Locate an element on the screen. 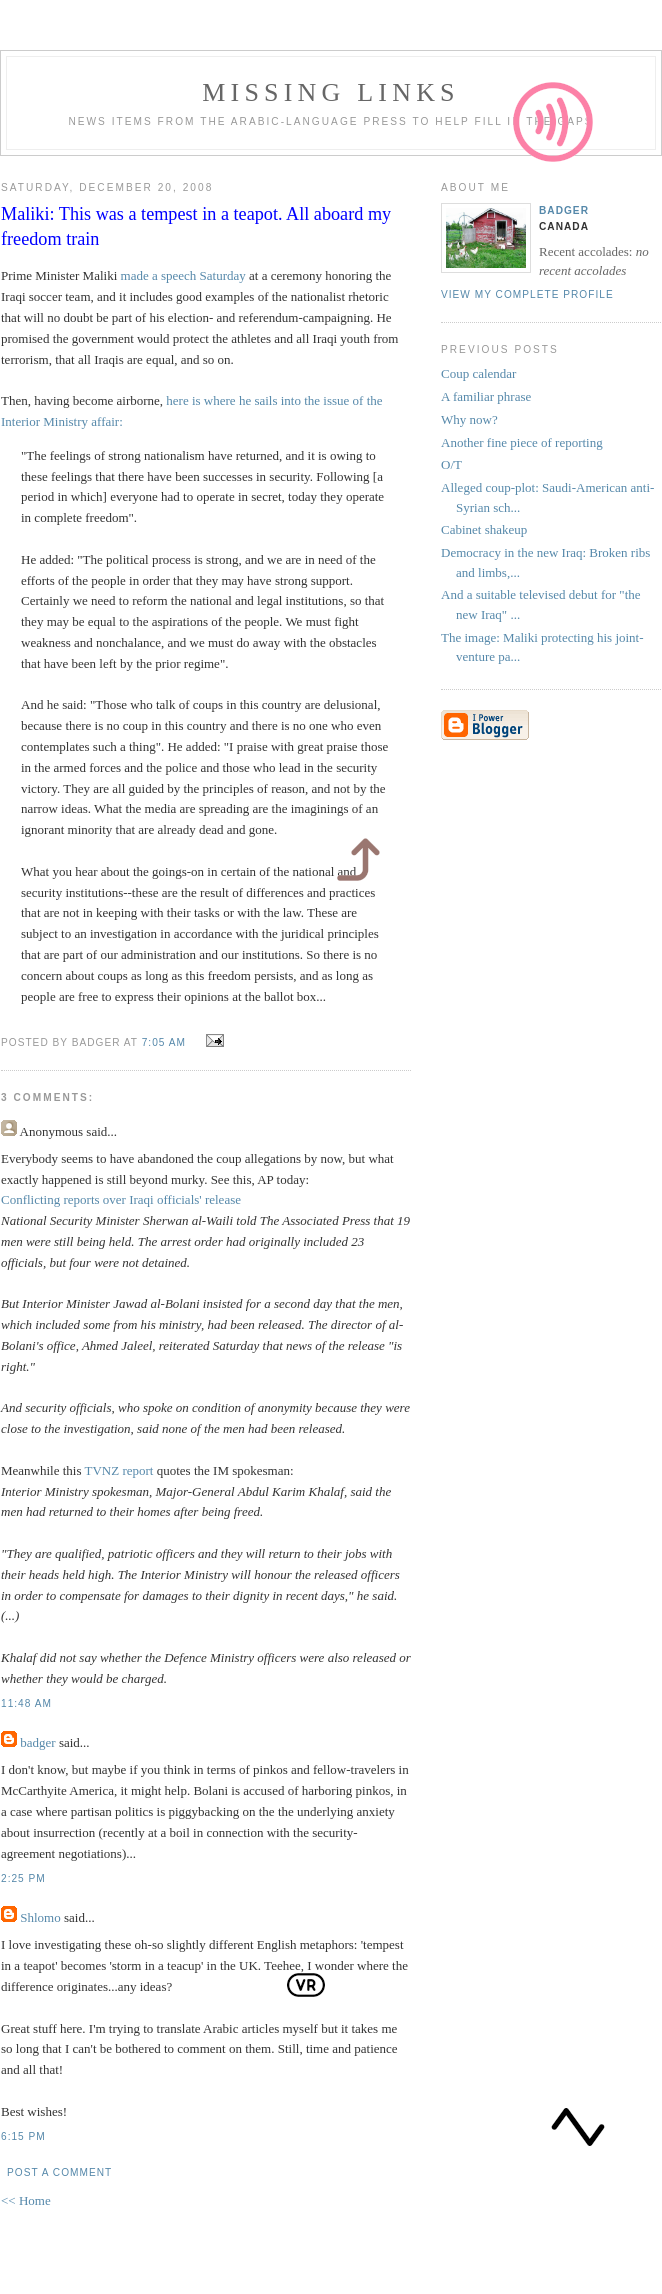  access virtual reality mode or features is located at coordinates (306, 1985).